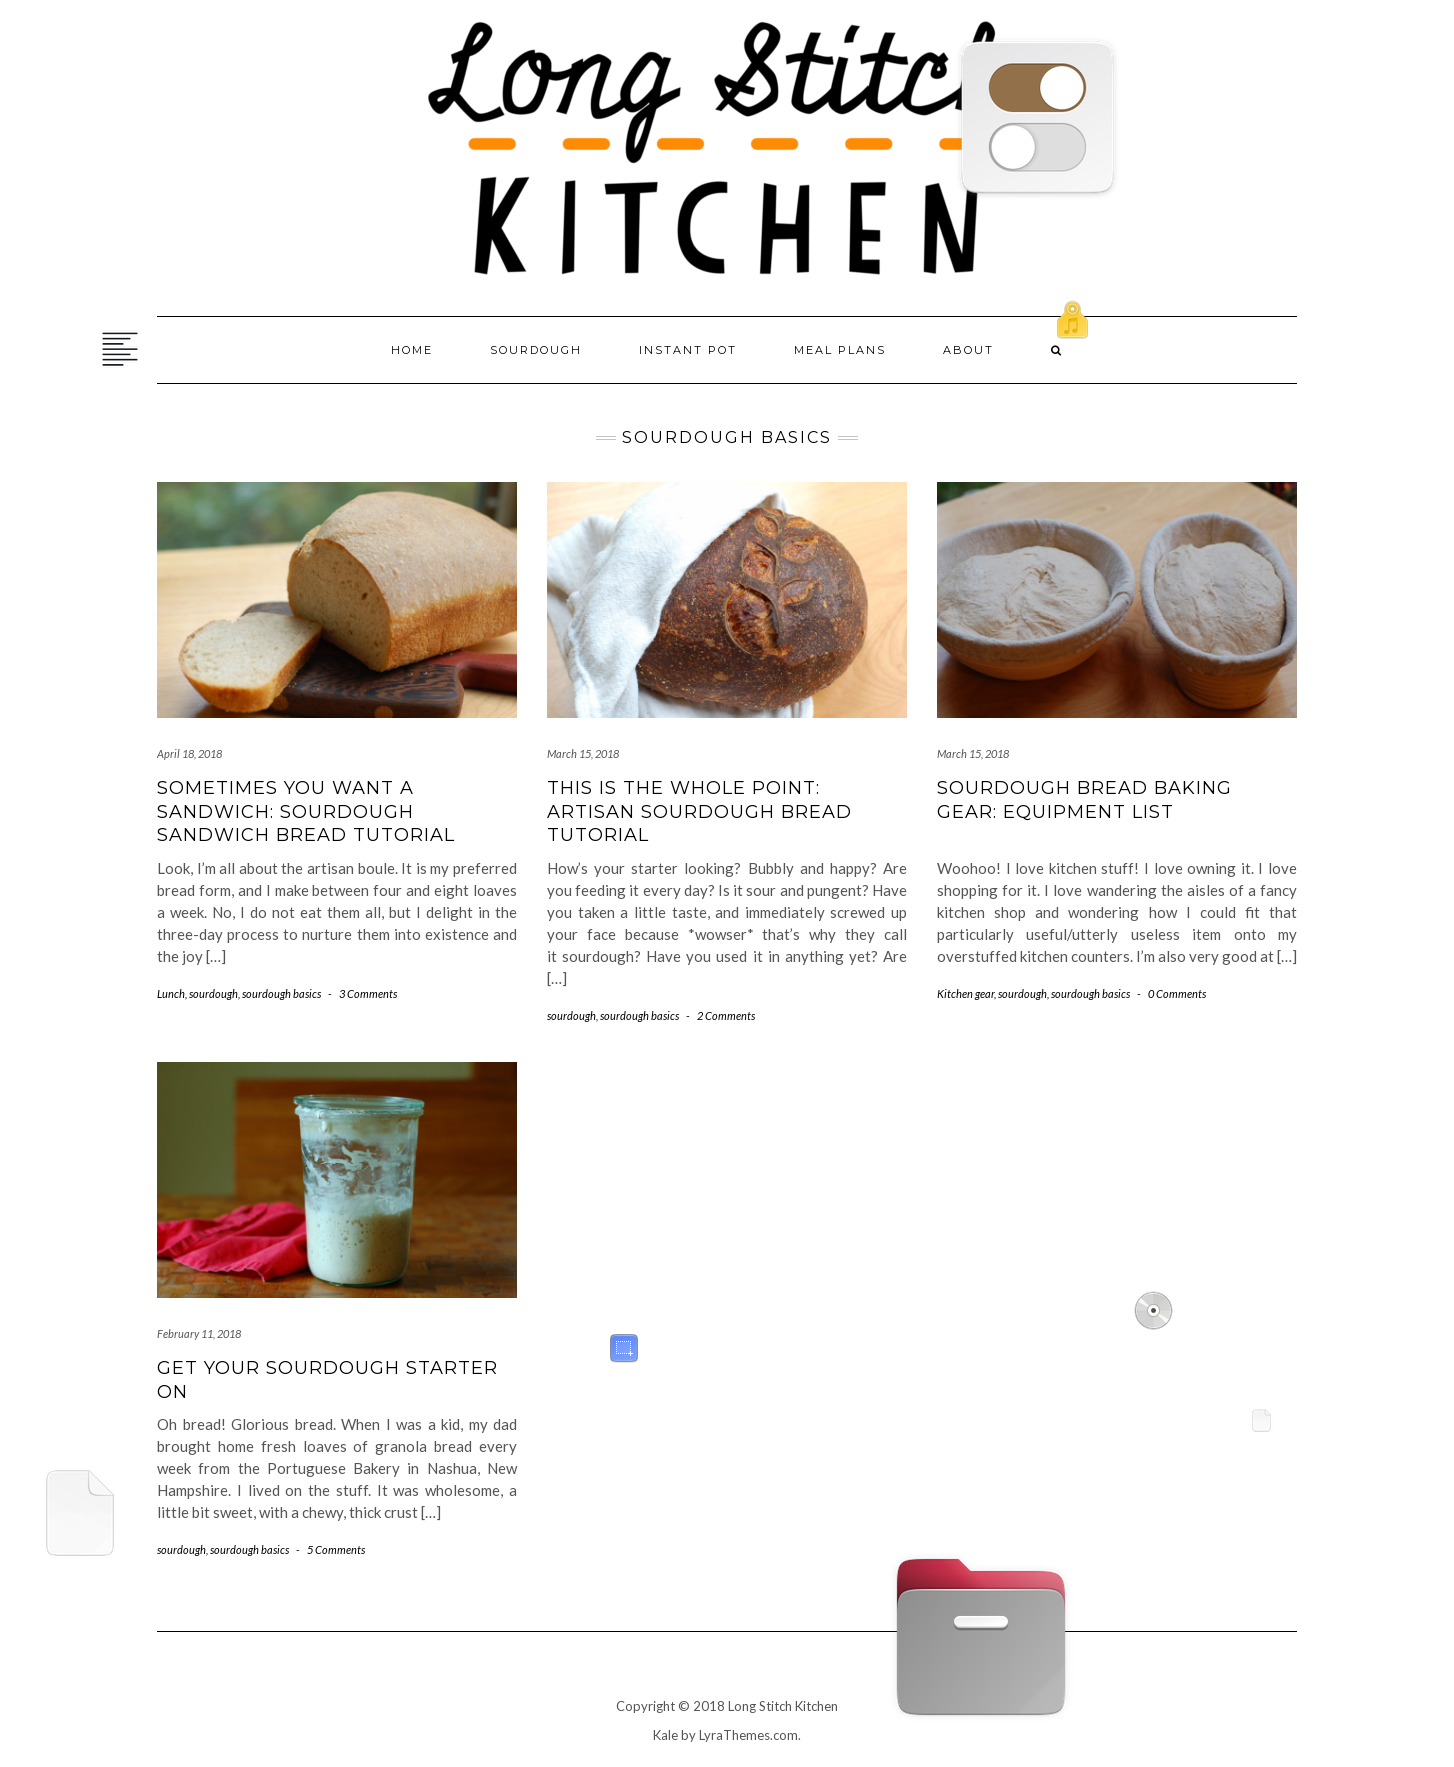 This screenshot has height=1767, width=1454. I want to click on align text to the left margin, so click(120, 350).